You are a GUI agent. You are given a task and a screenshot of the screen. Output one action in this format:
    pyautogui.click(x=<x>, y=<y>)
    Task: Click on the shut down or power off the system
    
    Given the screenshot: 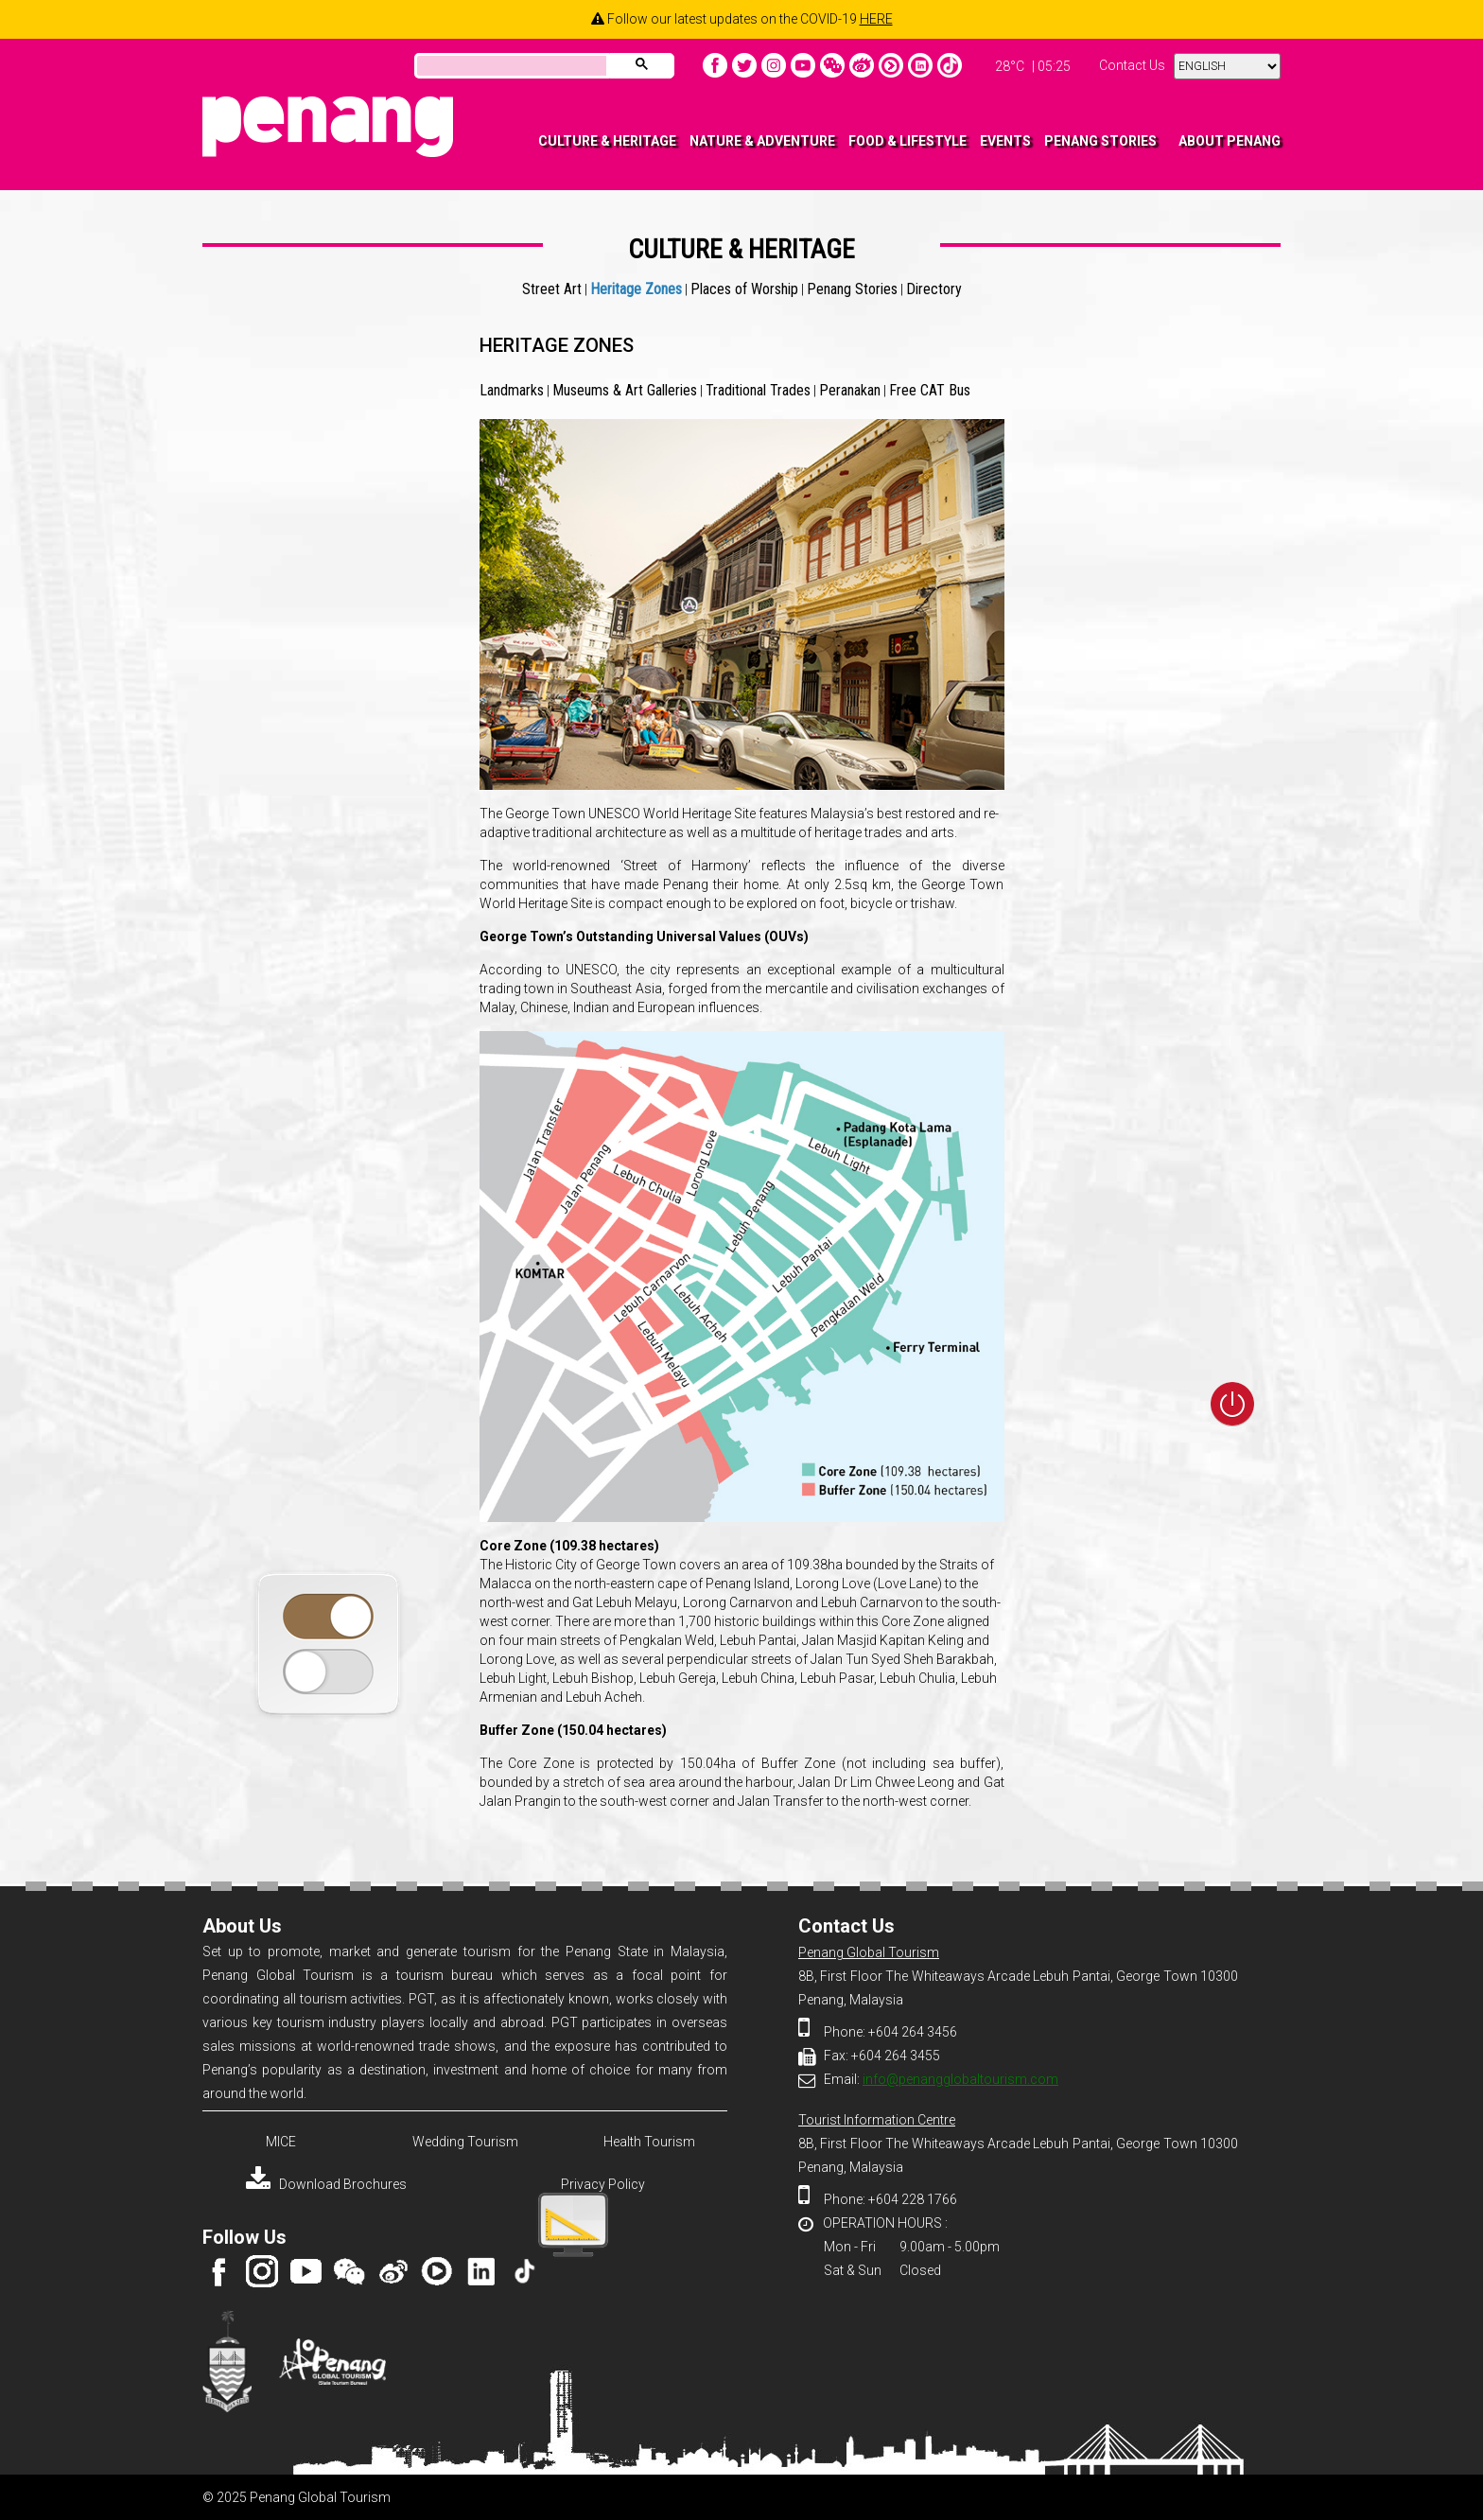 What is the action you would take?
    pyautogui.click(x=1233, y=1405)
    